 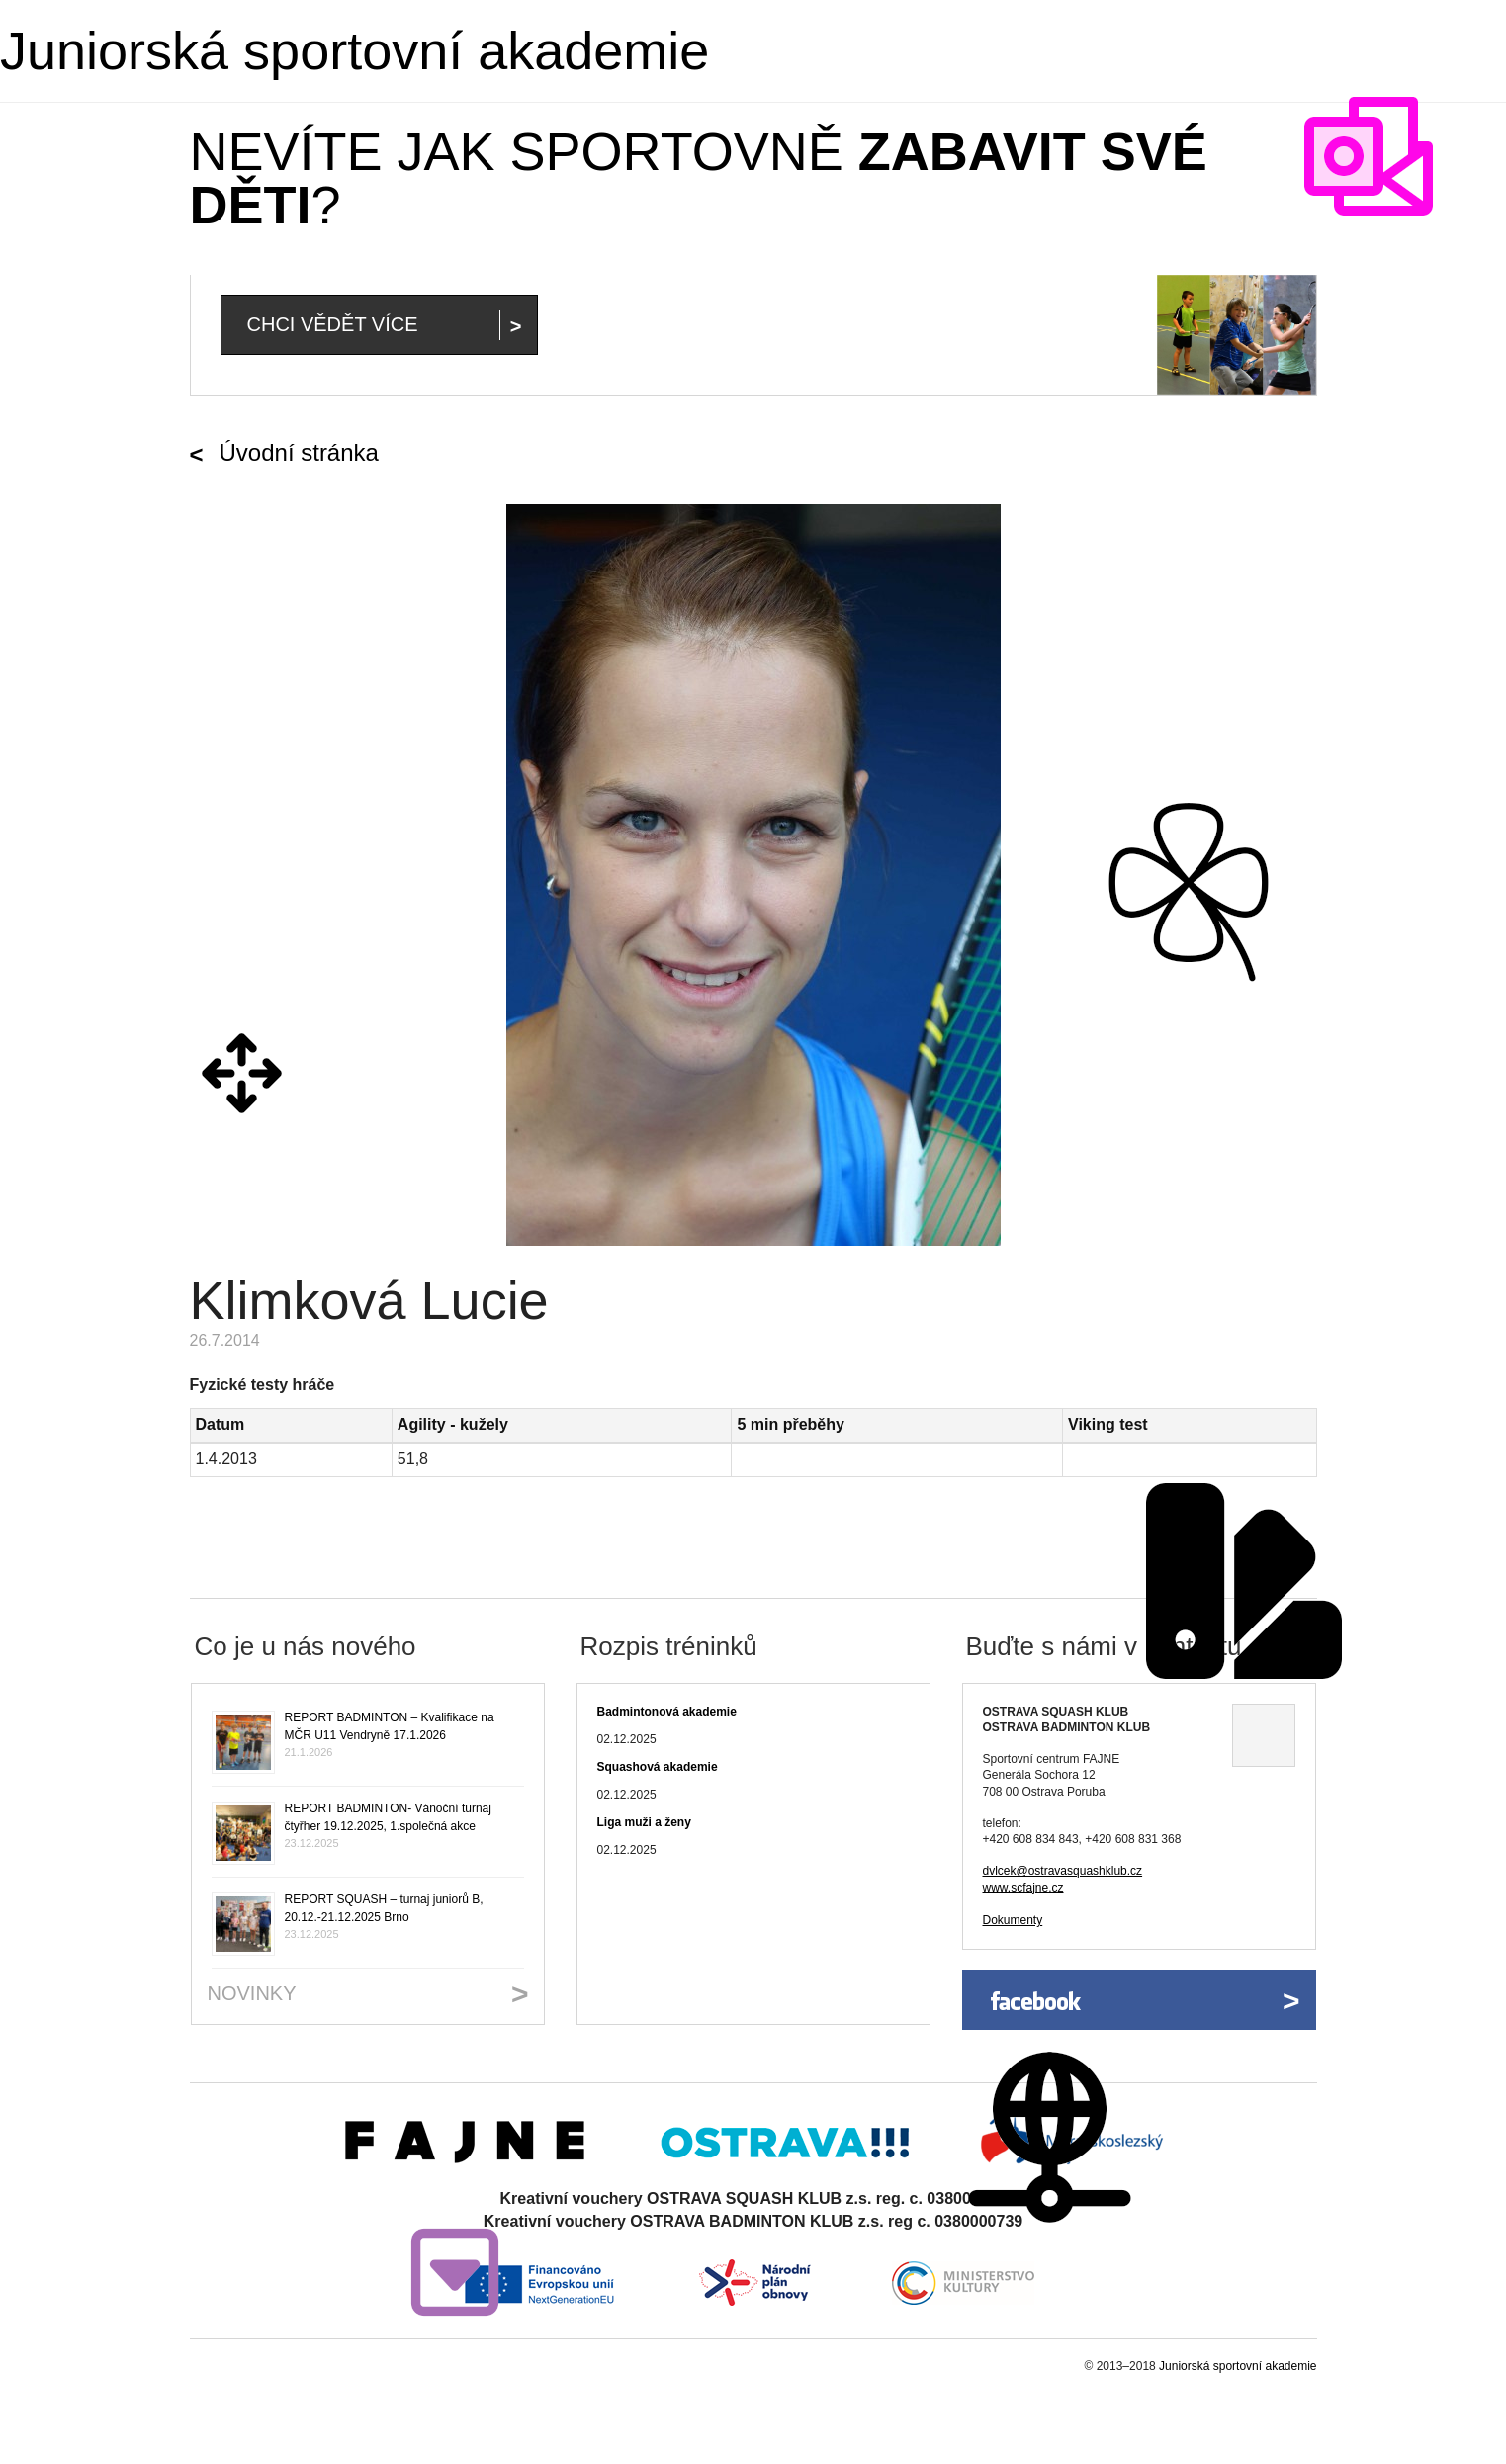 What do you see at coordinates (1189, 889) in the screenshot?
I see `indicates luck or bonus reward feature` at bounding box center [1189, 889].